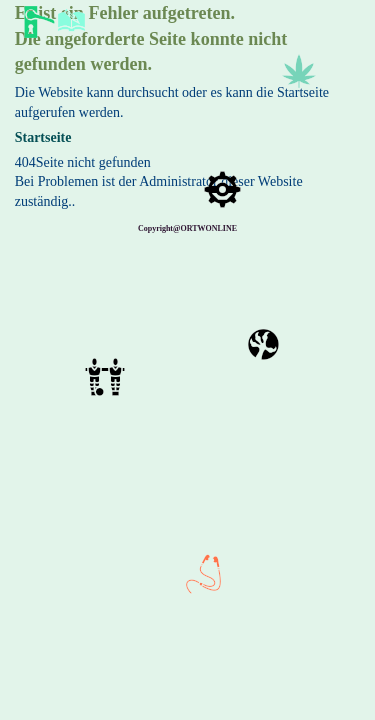  What do you see at coordinates (263, 344) in the screenshot?
I see `activate midnight claw ability` at bounding box center [263, 344].